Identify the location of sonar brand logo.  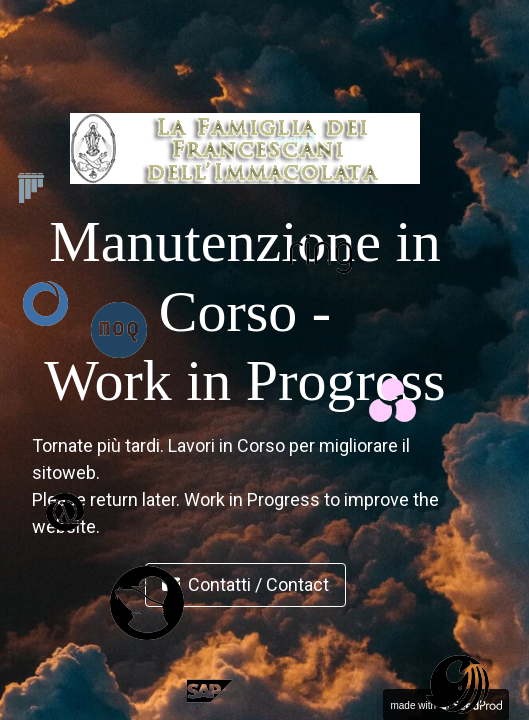
(457, 684).